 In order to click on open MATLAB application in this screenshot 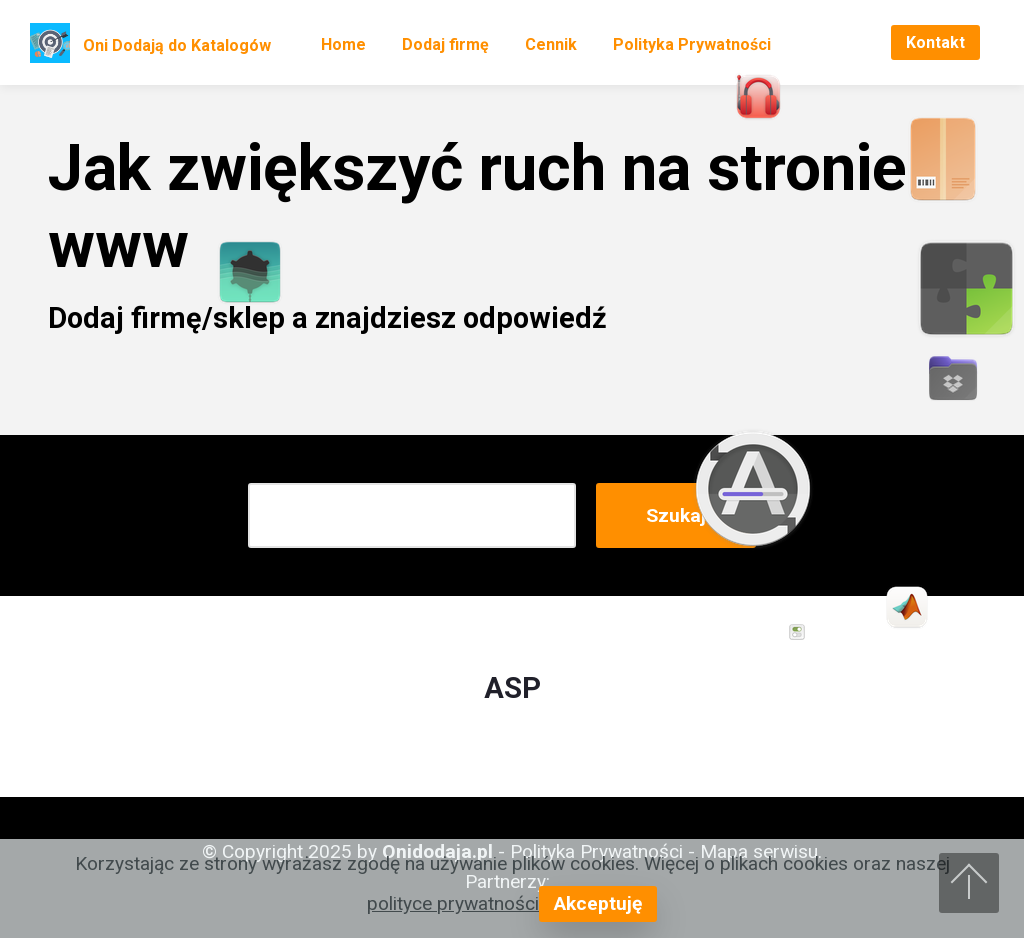, I will do `click(907, 607)`.